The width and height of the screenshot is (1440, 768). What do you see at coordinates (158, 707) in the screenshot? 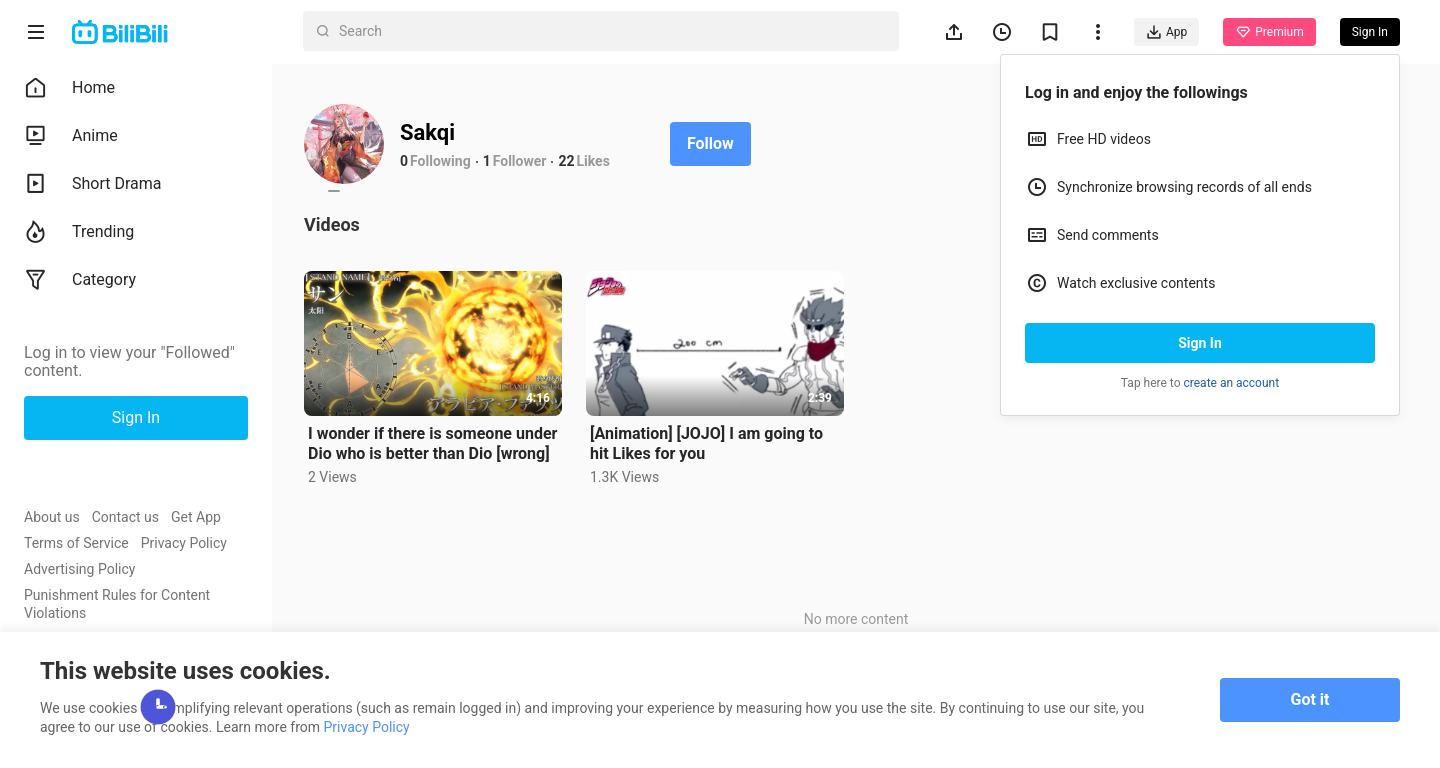
I see `view current time` at bounding box center [158, 707].